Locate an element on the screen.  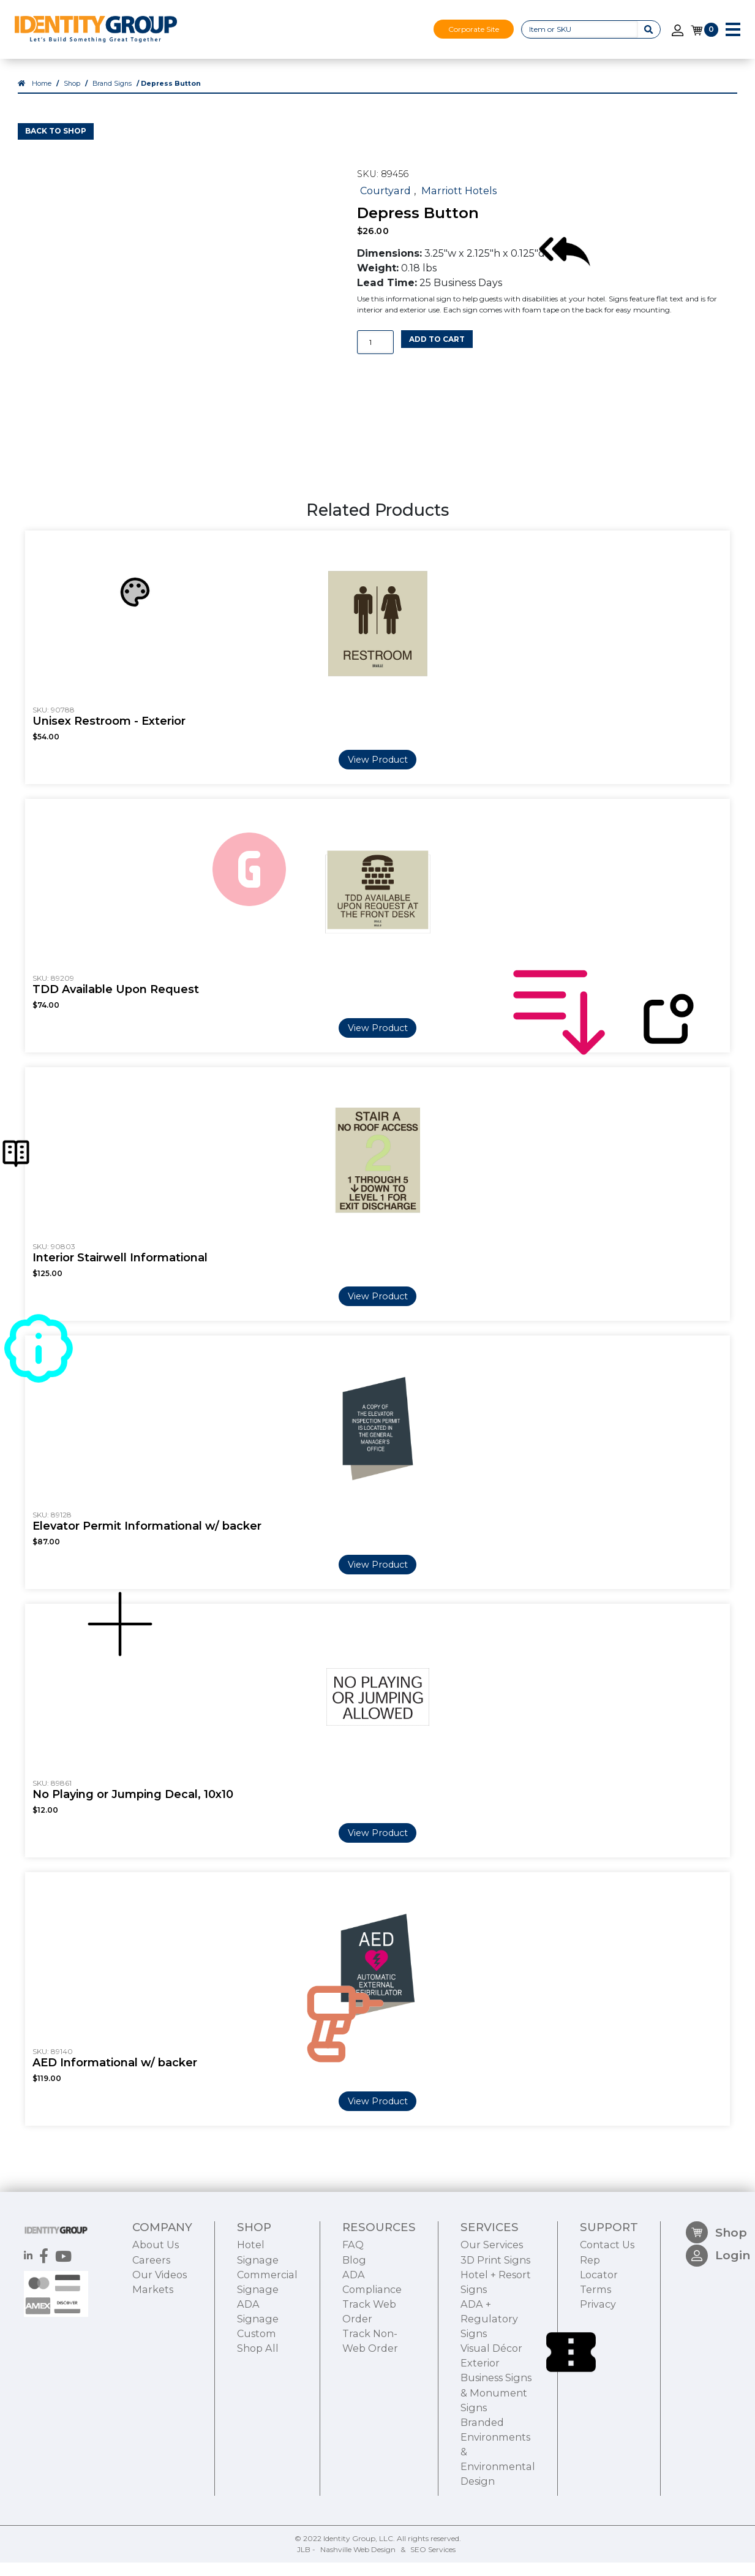
add a new item is located at coordinates (120, 1624).